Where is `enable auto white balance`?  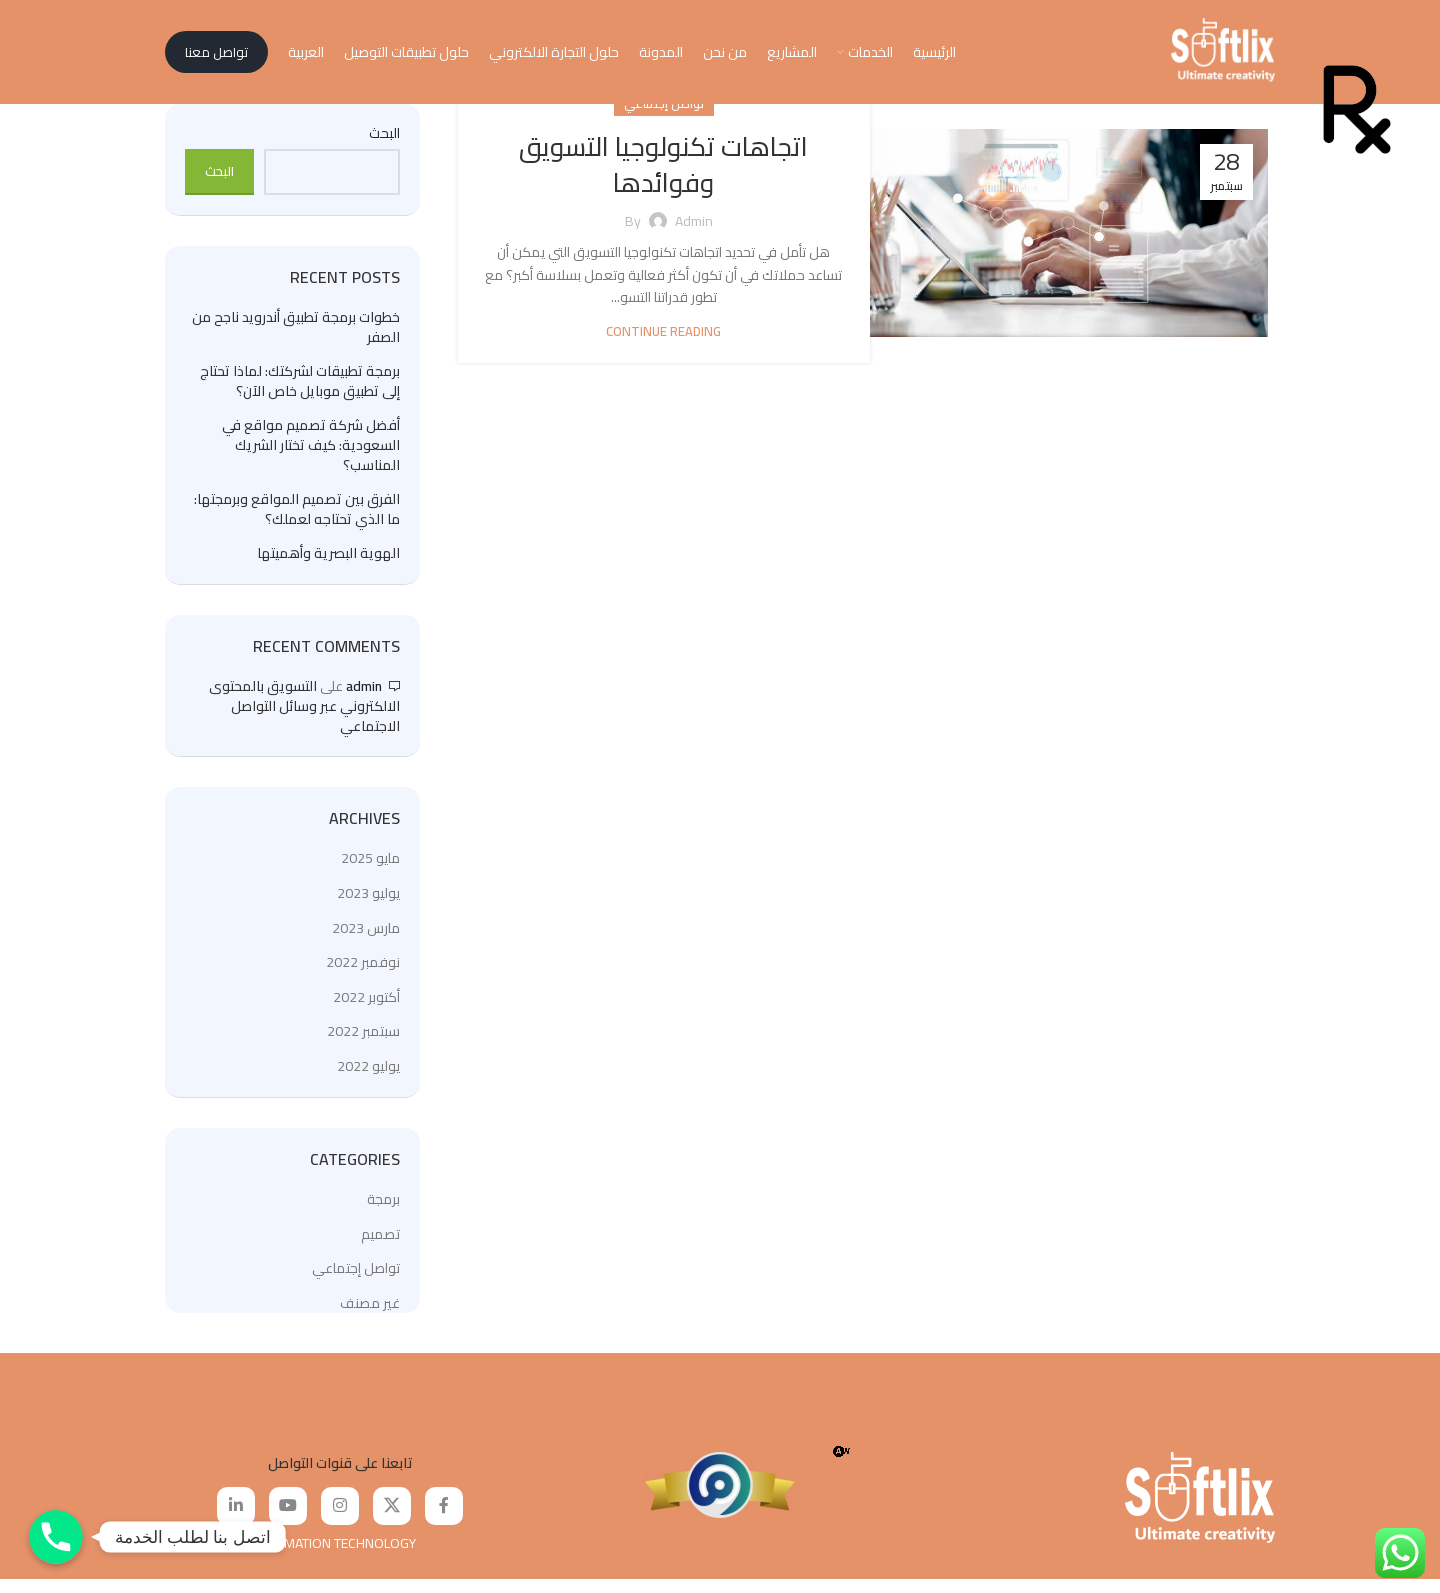
enable auto white balance is located at coordinates (841, 1451).